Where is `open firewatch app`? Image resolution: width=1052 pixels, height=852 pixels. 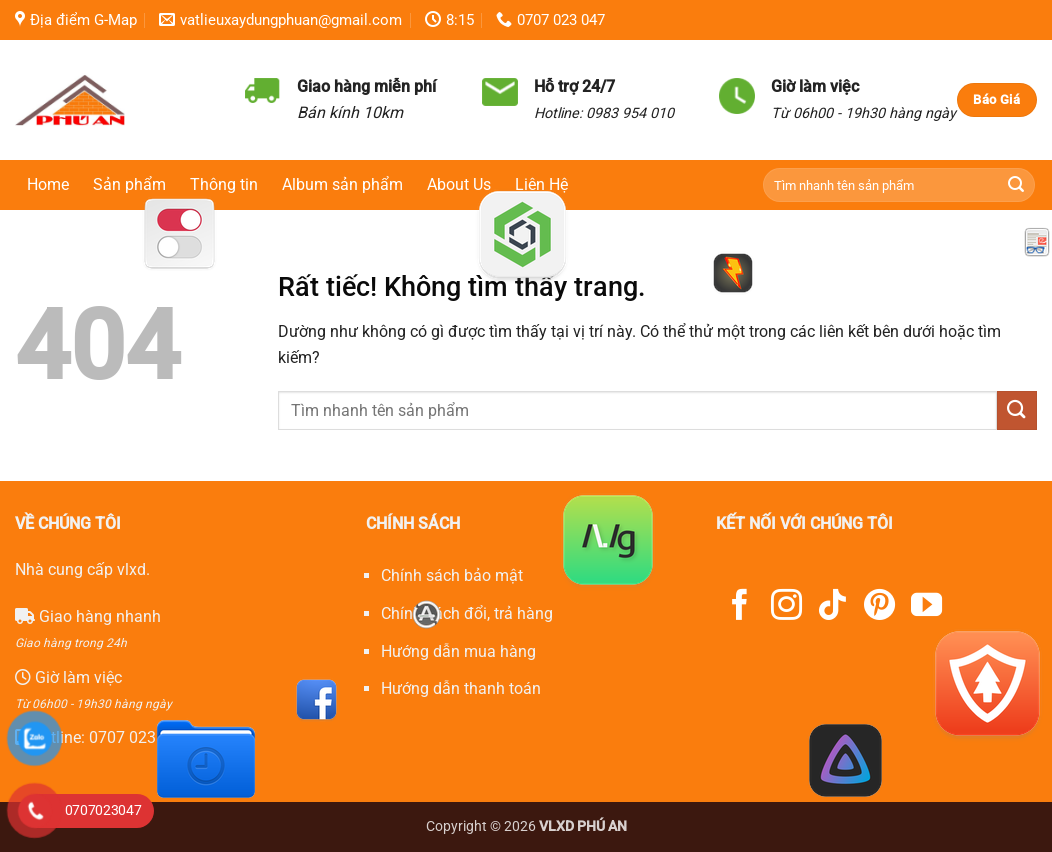
open firewatch app is located at coordinates (987, 683).